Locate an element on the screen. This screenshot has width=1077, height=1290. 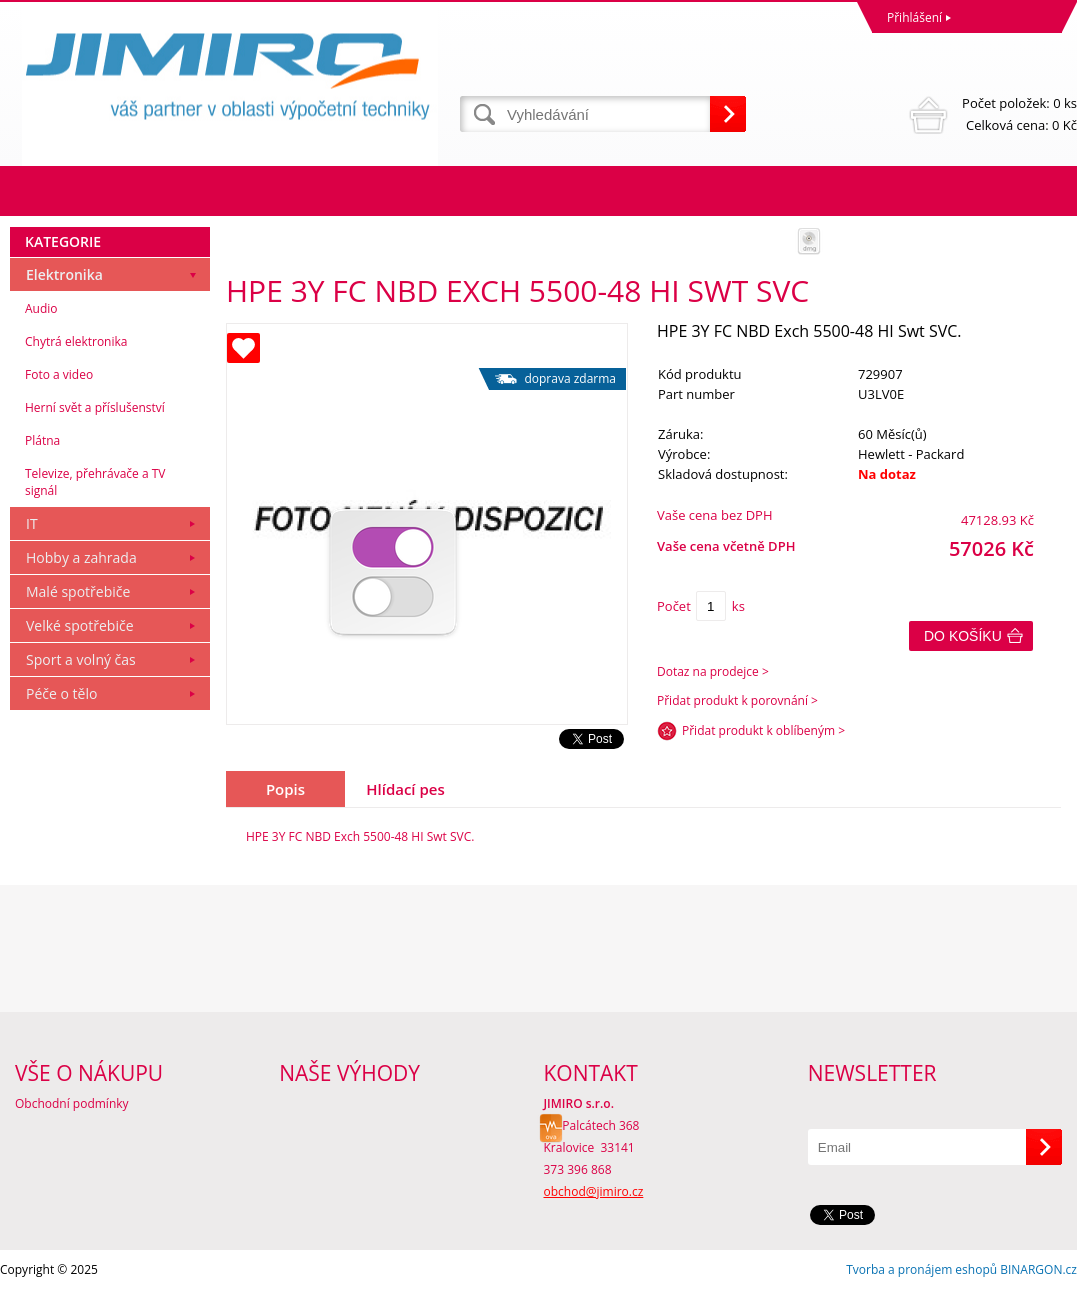
a VirtualBox appliance file (.ova format) is located at coordinates (551, 1128).